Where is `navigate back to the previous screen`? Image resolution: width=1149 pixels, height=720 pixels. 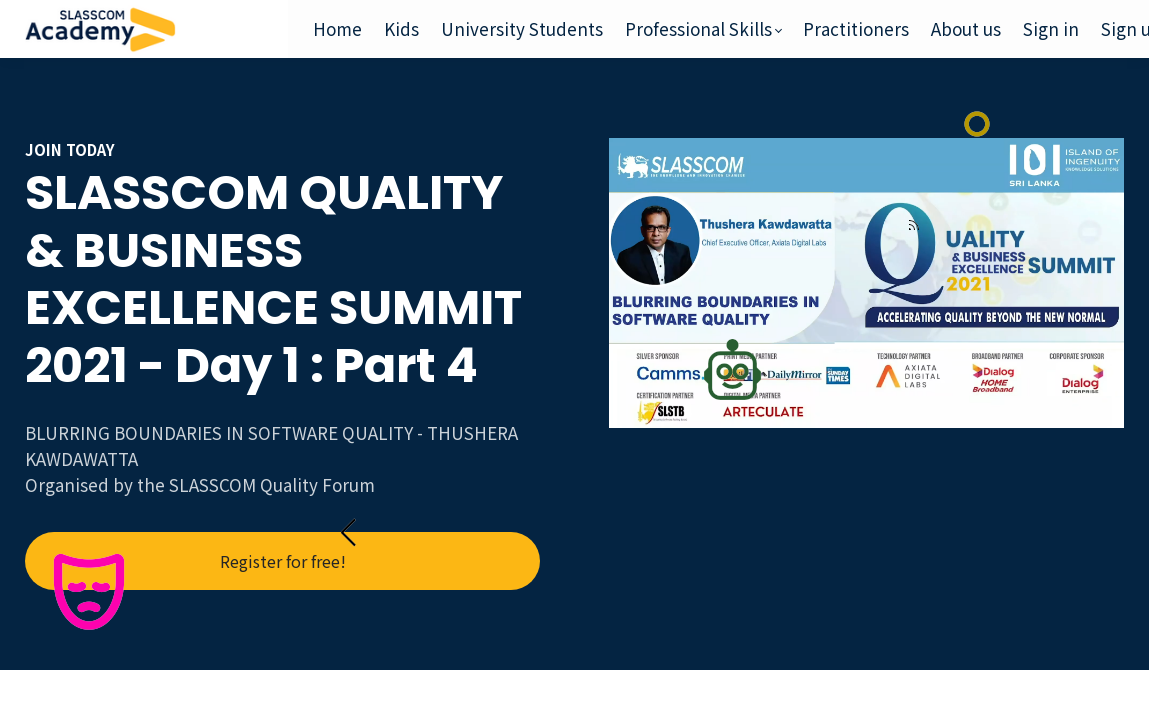
navigate back to the previous screen is located at coordinates (349, 532).